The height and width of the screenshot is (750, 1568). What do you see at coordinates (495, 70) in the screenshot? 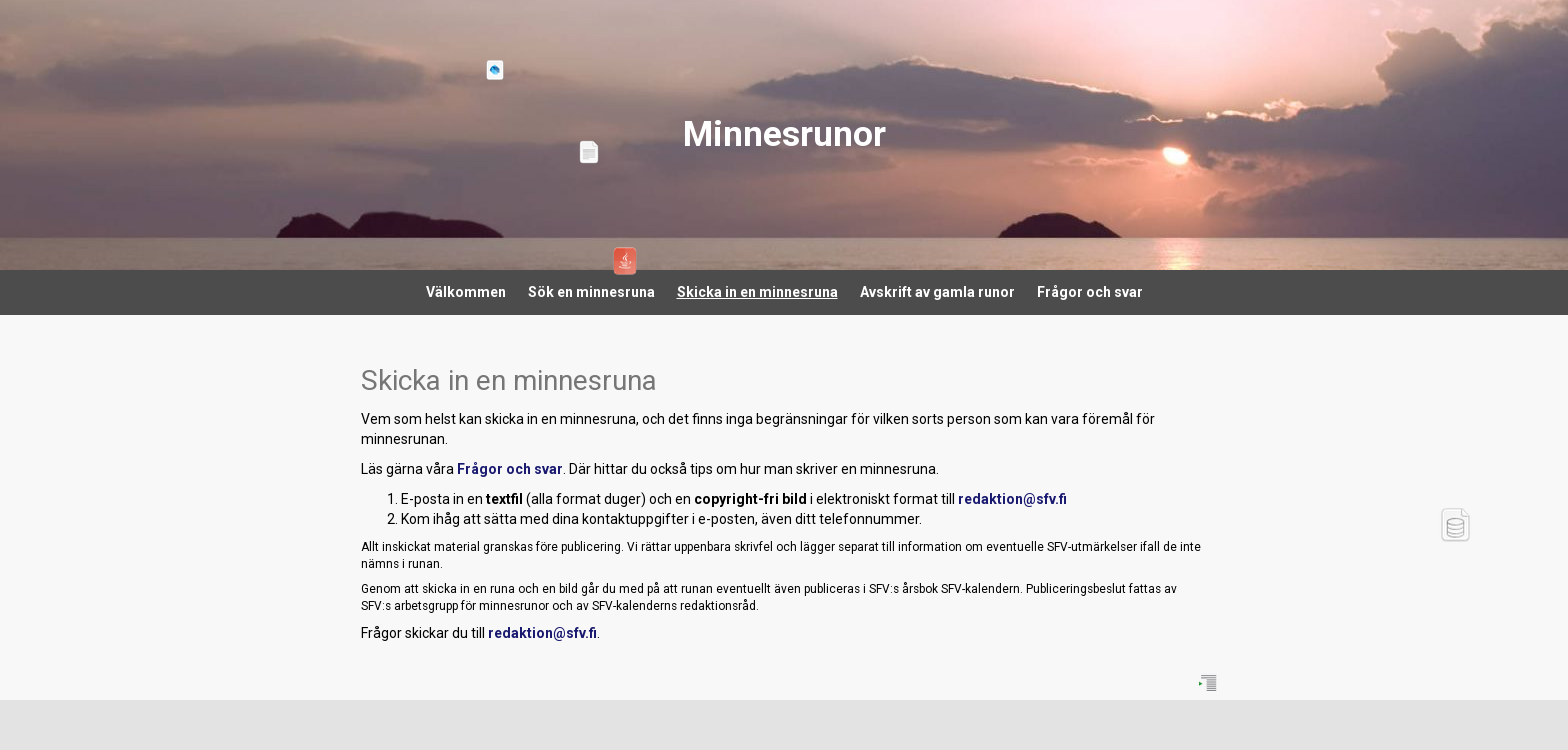
I see `dart programming language source file` at bounding box center [495, 70].